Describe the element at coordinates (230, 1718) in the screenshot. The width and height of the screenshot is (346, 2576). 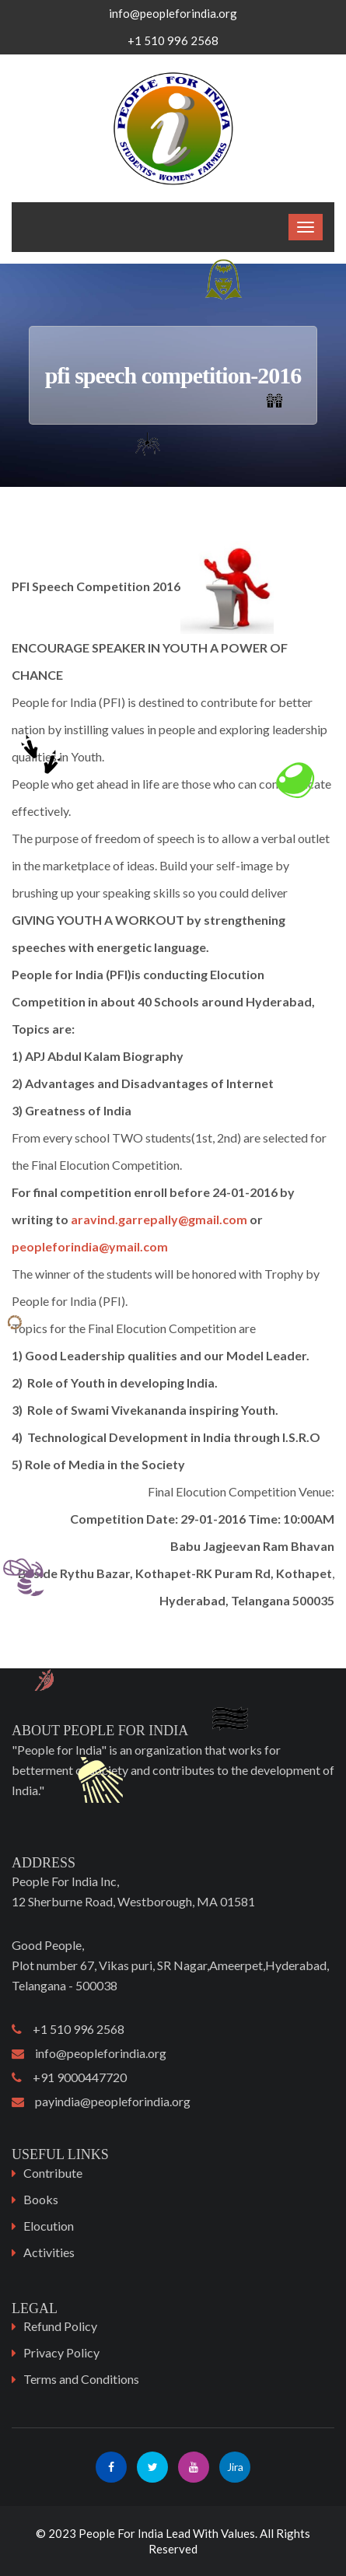
I see `indicates water or ocean-related content` at that location.